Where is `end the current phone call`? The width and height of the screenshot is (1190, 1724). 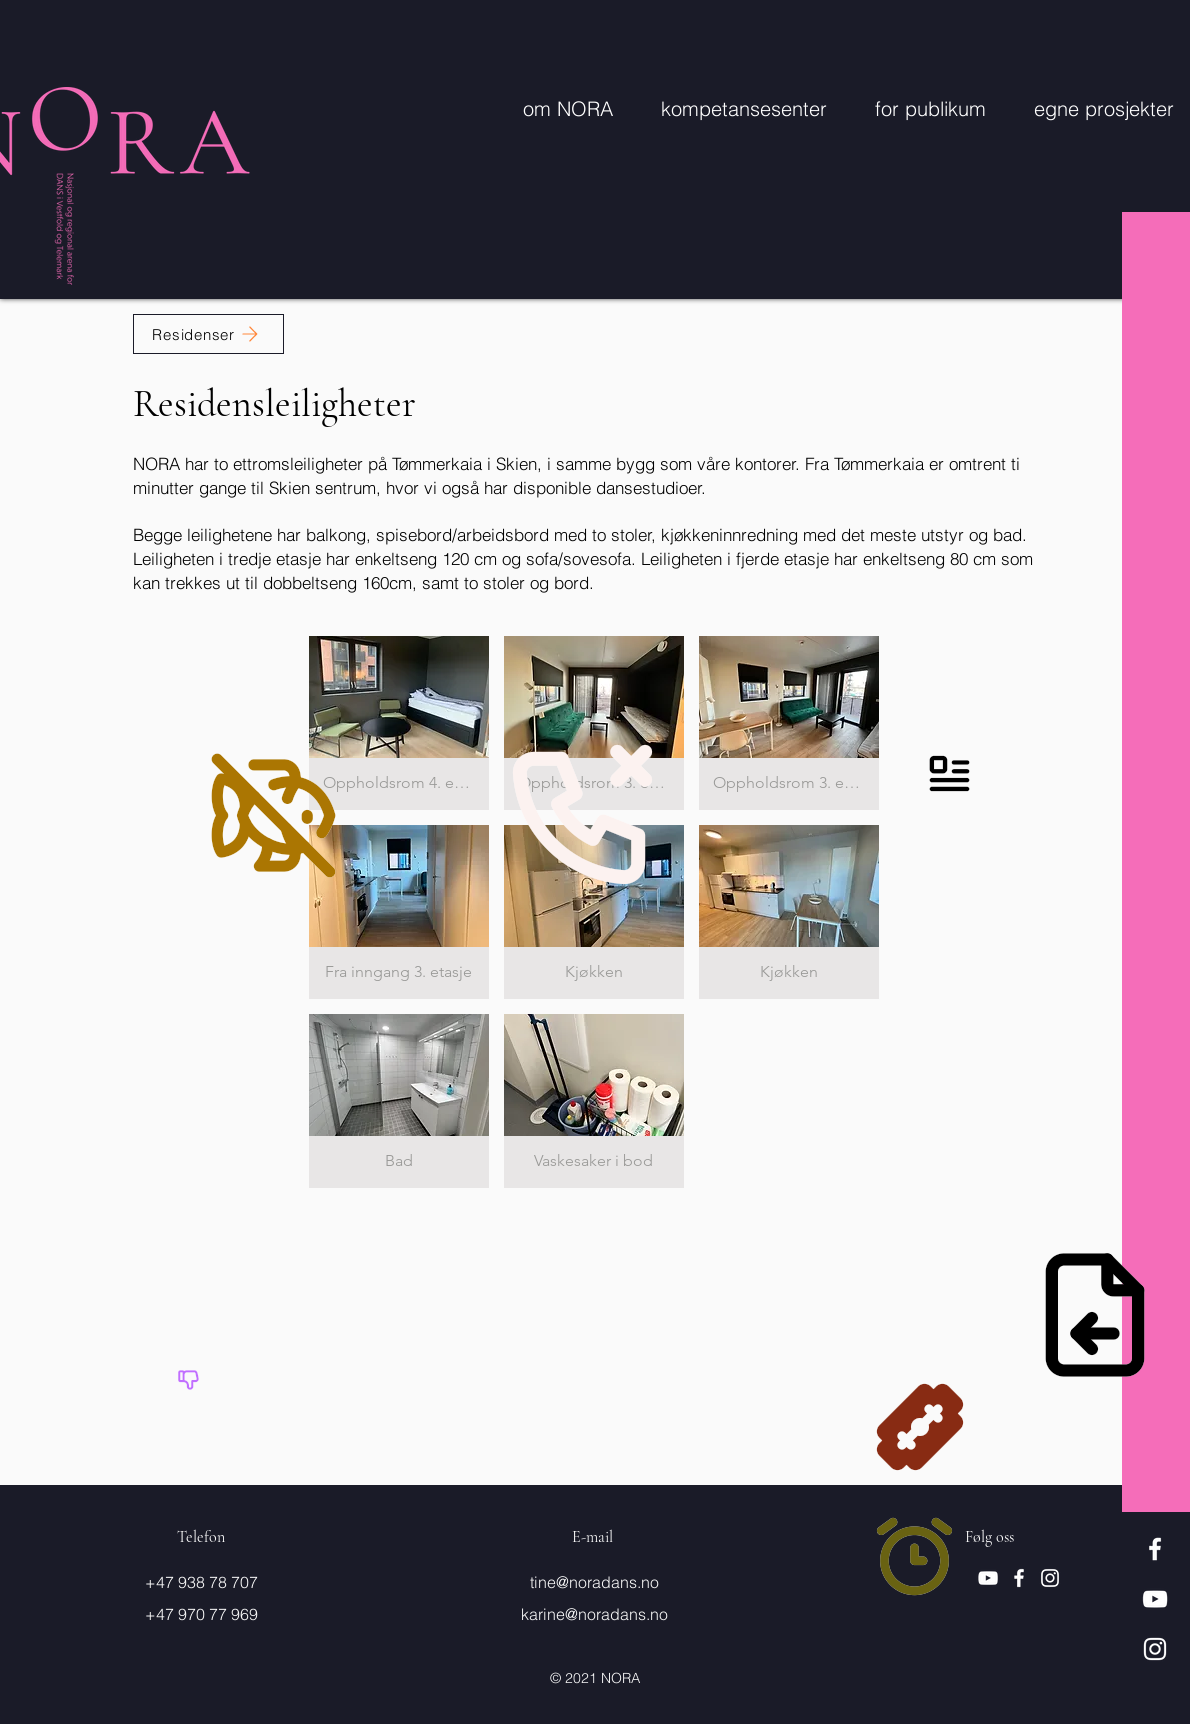
end the current phone call is located at coordinates (582, 814).